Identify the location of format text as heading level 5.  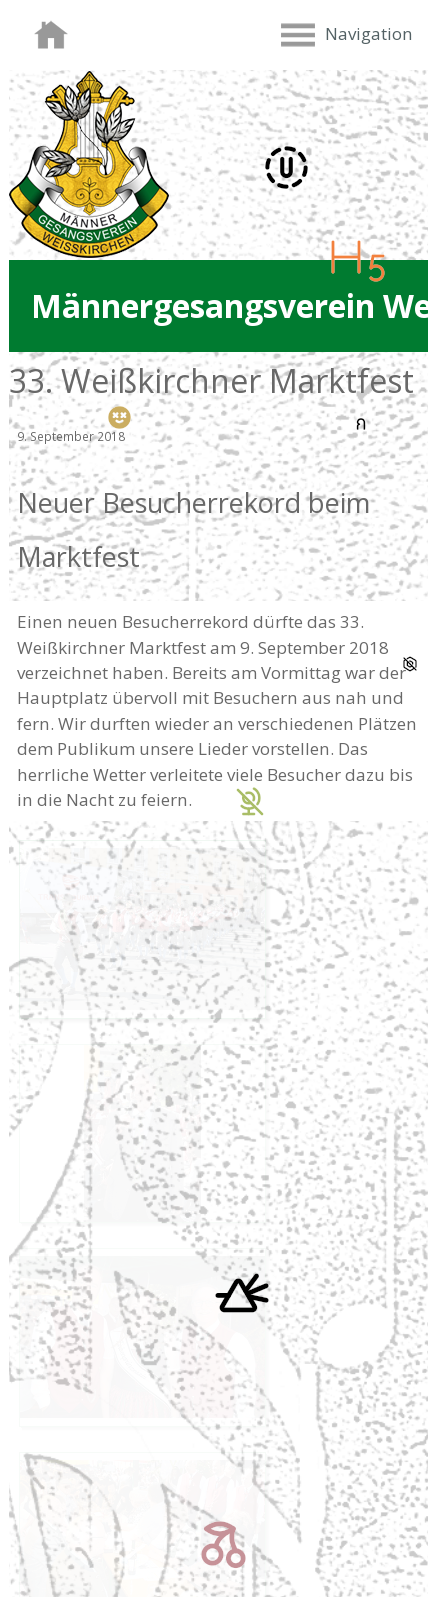
(355, 260).